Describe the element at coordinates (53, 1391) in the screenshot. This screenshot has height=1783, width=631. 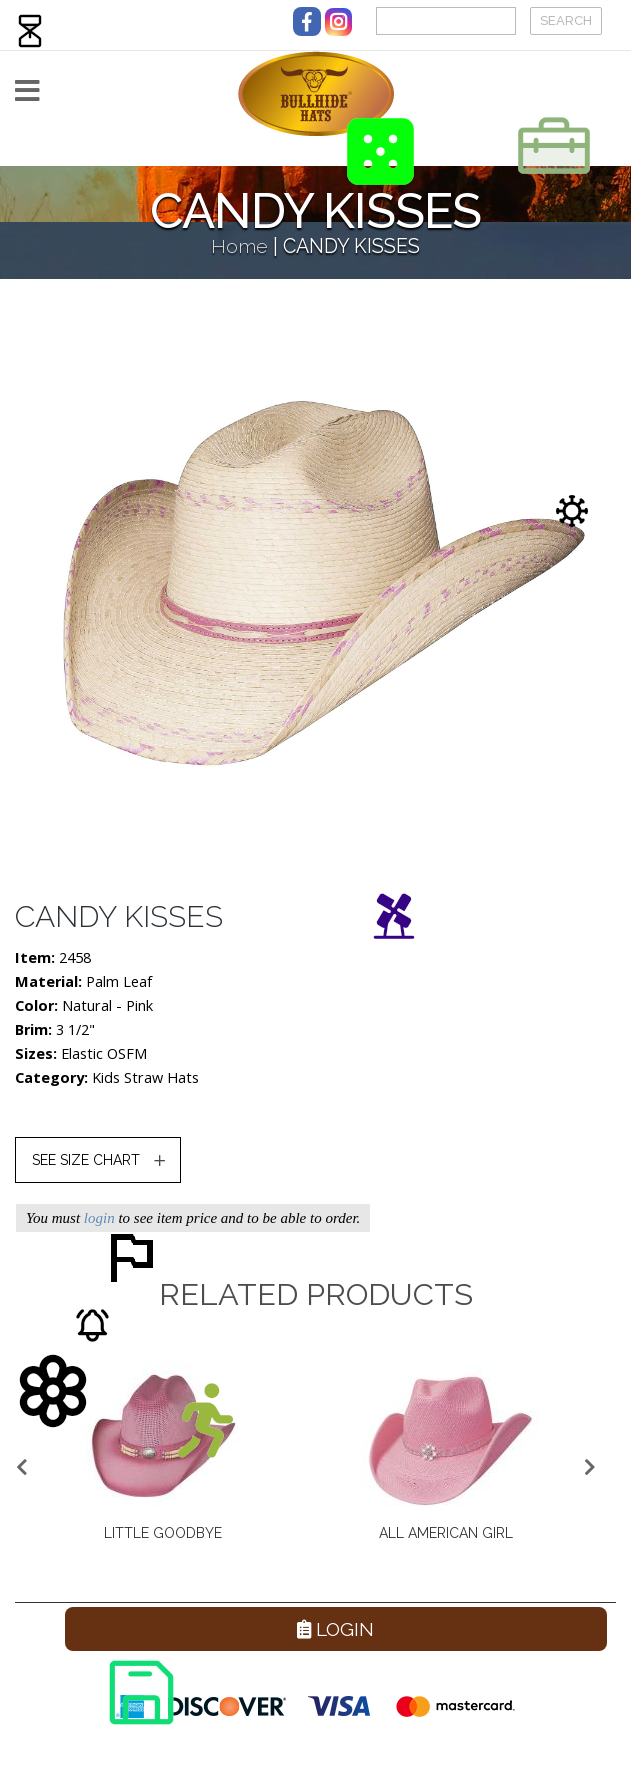
I see `access garden or plant-related features` at that location.